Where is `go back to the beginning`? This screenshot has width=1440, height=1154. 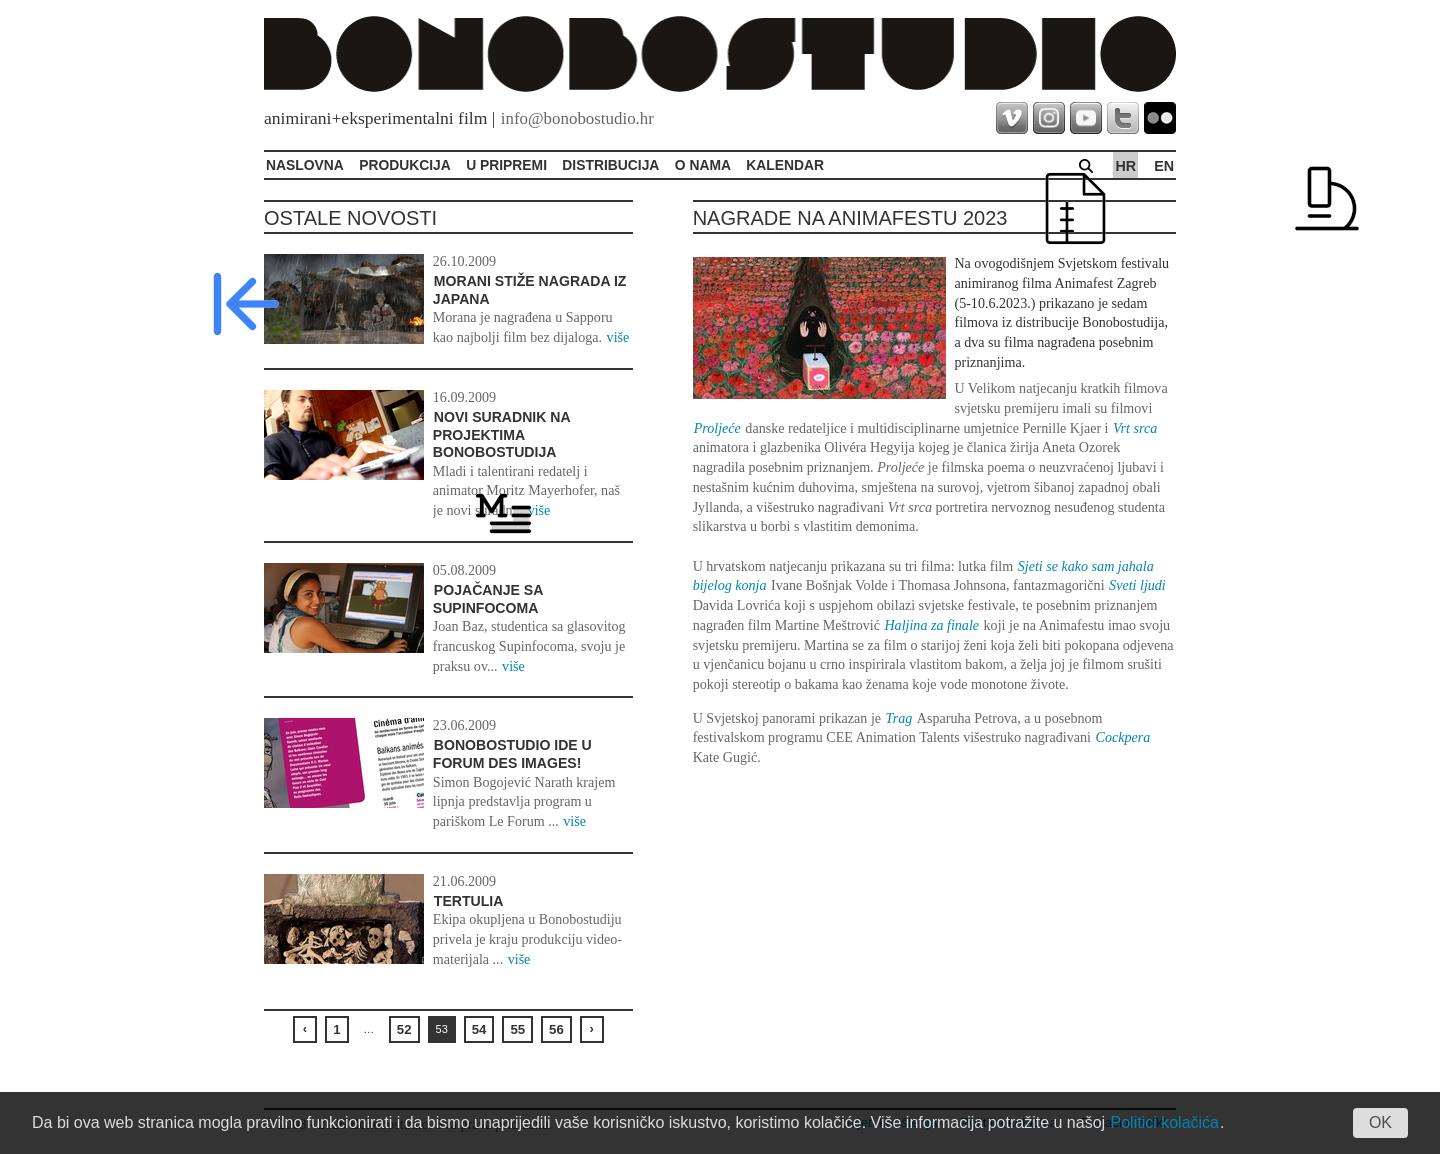 go back to the beginning is located at coordinates (245, 304).